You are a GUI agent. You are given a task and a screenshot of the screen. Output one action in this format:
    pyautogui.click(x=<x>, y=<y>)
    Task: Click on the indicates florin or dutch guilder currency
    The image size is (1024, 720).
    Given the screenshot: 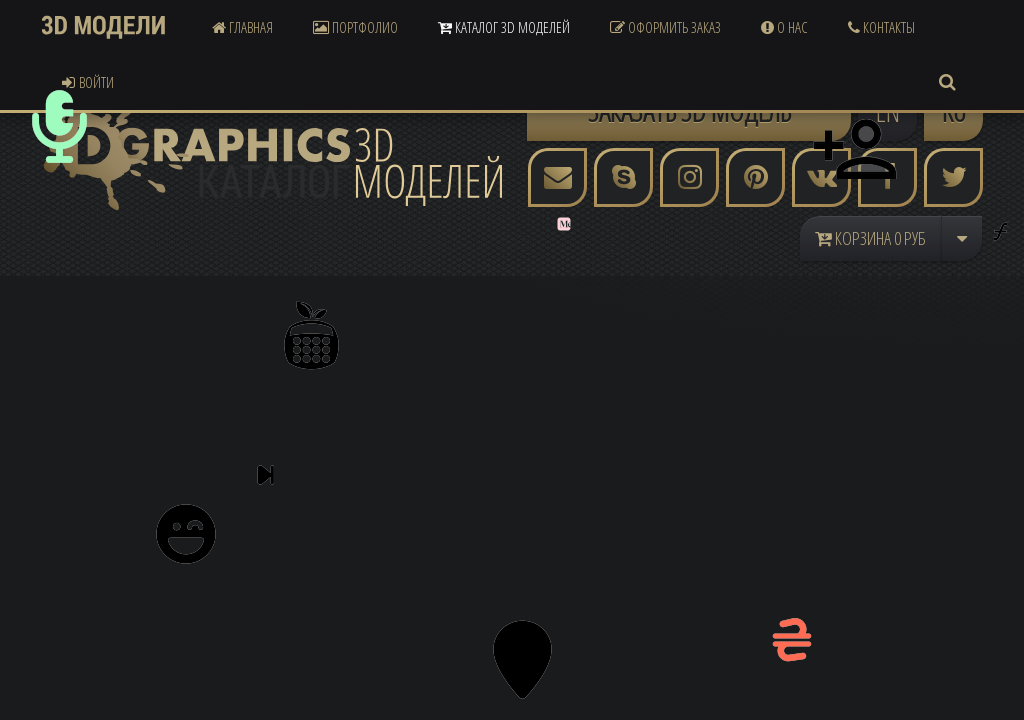 What is the action you would take?
    pyautogui.click(x=1000, y=231)
    